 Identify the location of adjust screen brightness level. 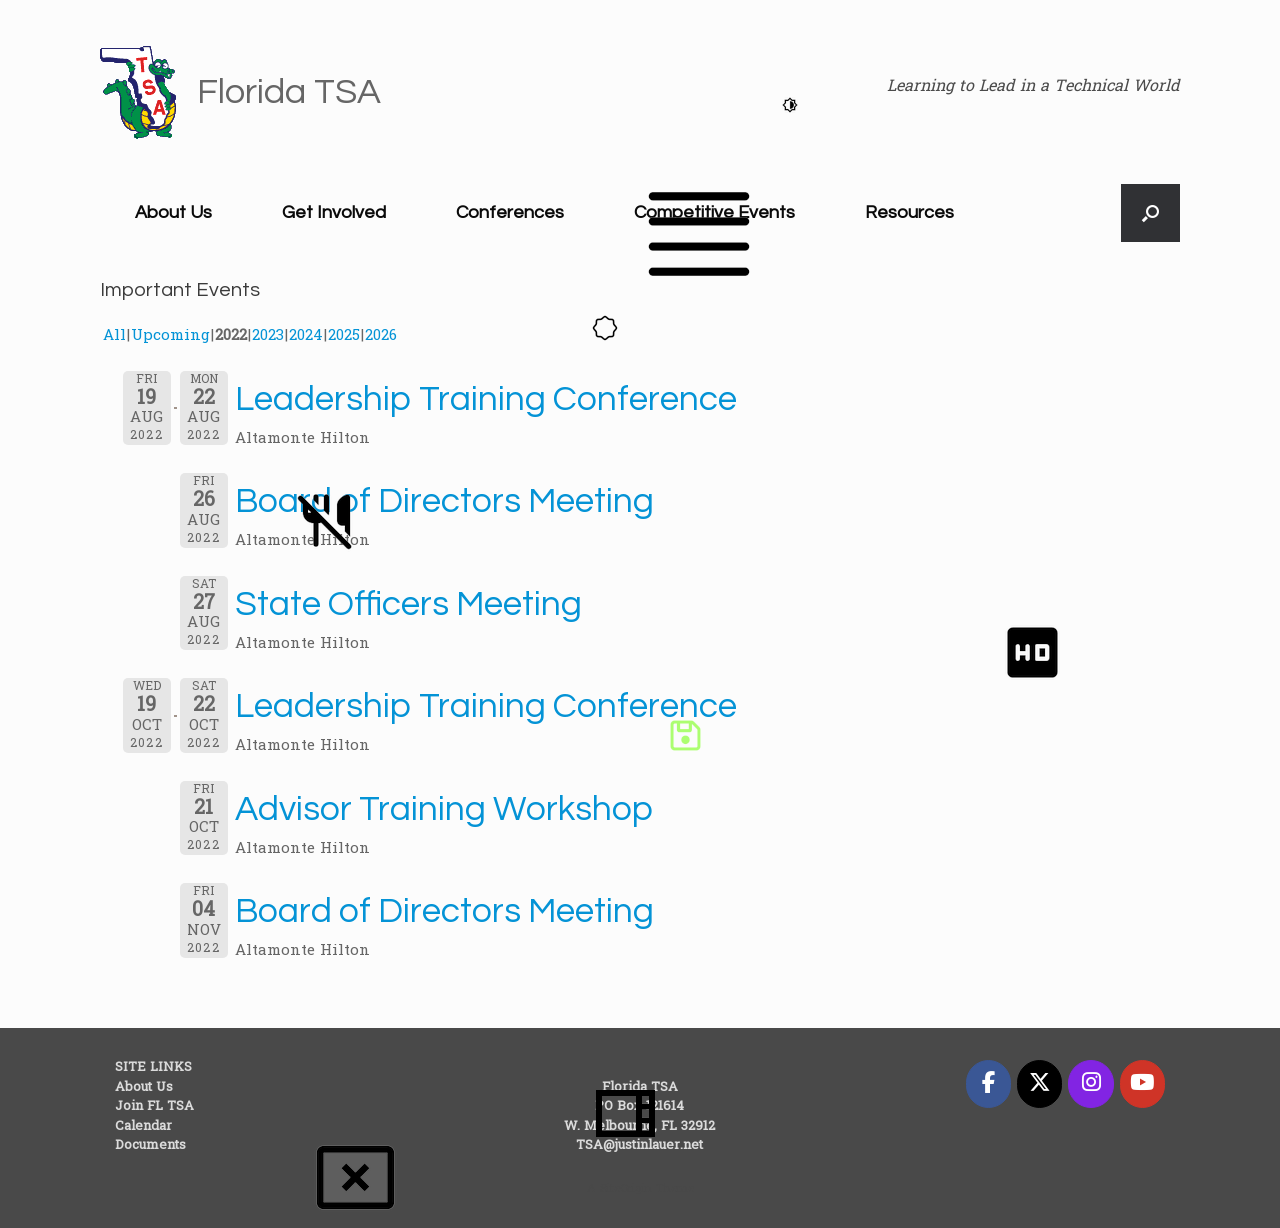
(790, 105).